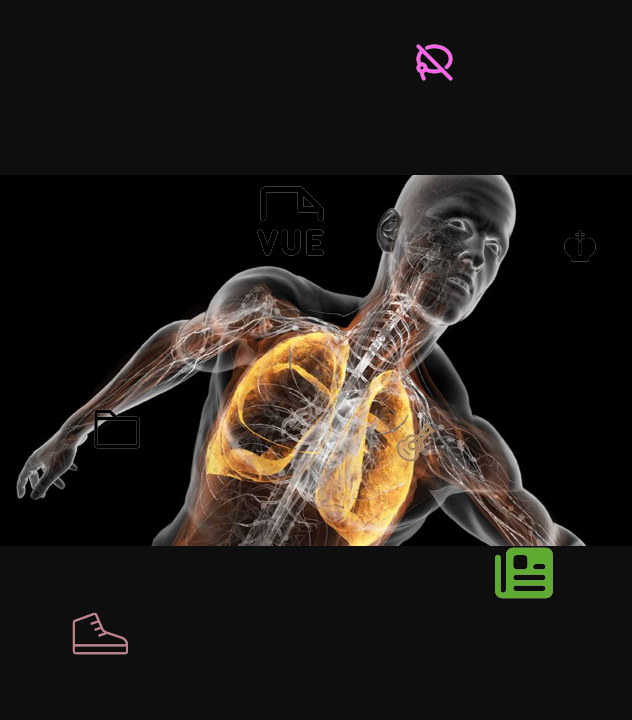 This screenshot has height=720, width=632. Describe the element at coordinates (434, 62) in the screenshot. I see `disable lasso selection tool` at that location.